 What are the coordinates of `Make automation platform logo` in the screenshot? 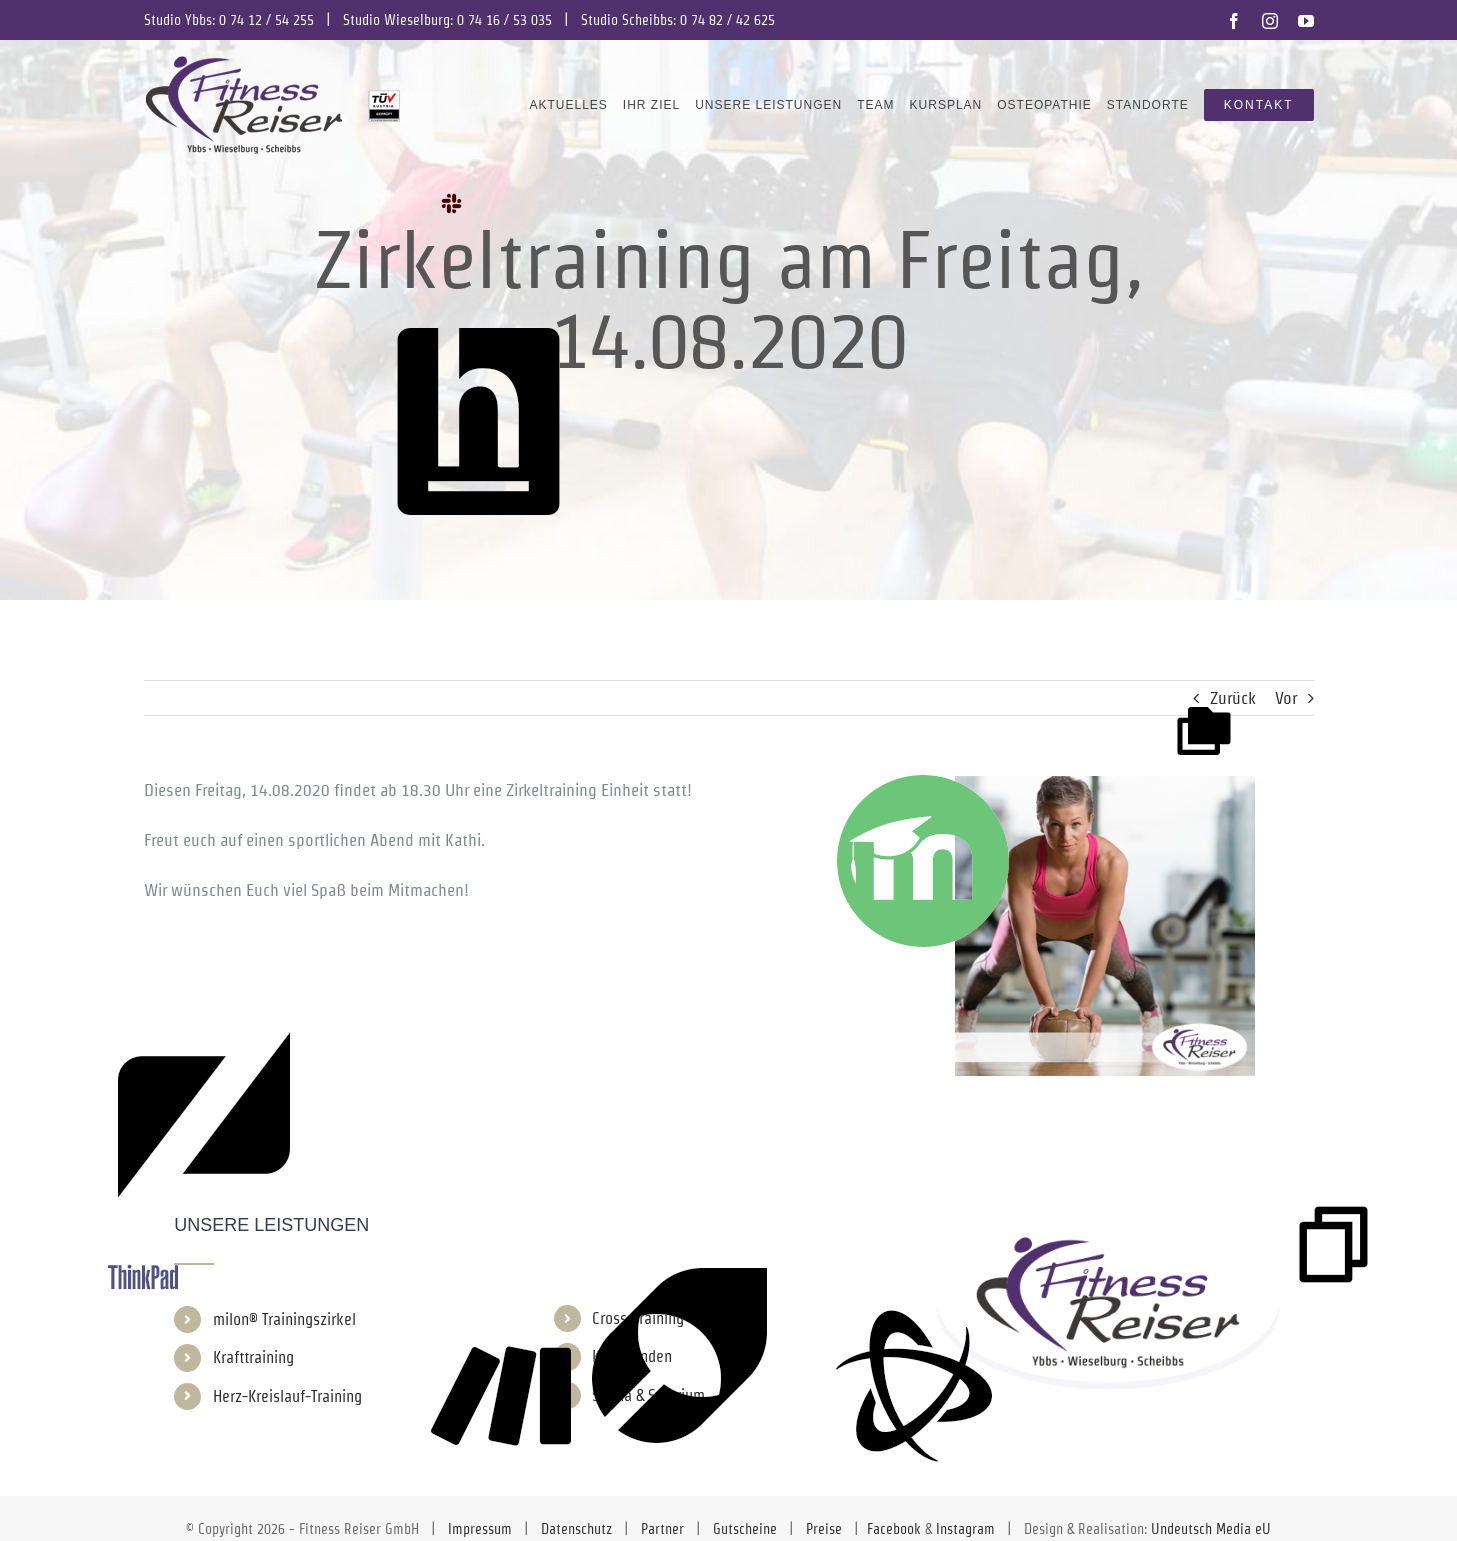 It's located at (501, 1396).